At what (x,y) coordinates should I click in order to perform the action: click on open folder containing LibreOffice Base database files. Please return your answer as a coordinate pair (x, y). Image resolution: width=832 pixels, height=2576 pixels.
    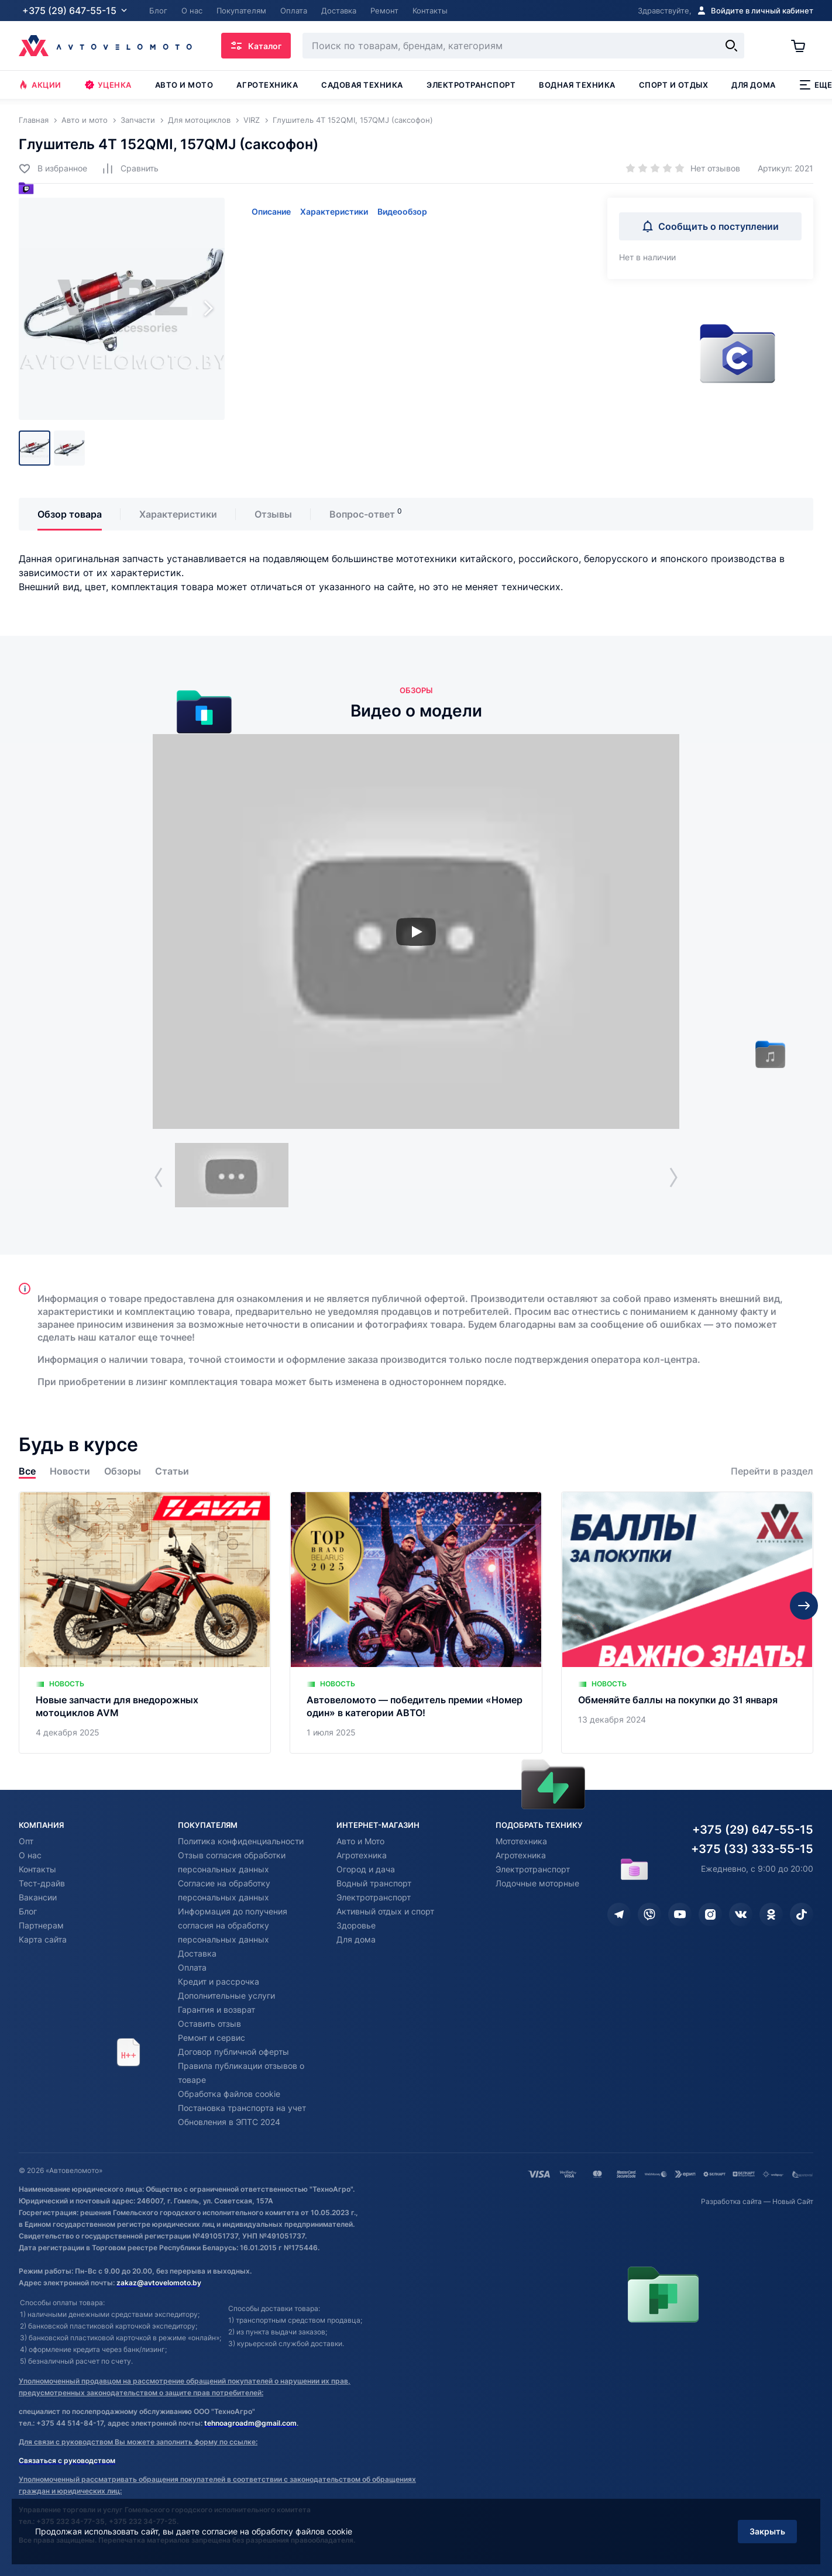
    Looking at the image, I should click on (634, 1870).